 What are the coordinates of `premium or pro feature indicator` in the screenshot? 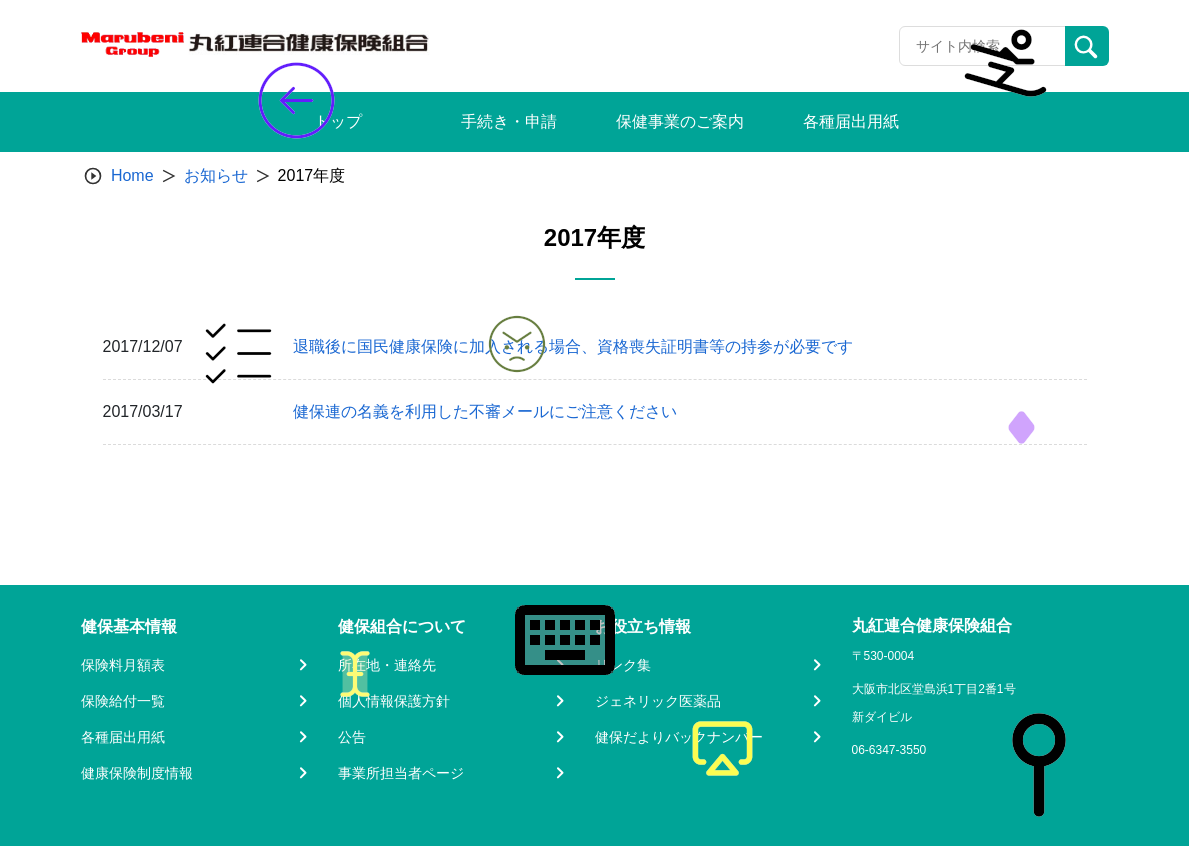 It's located at (1021, 427).